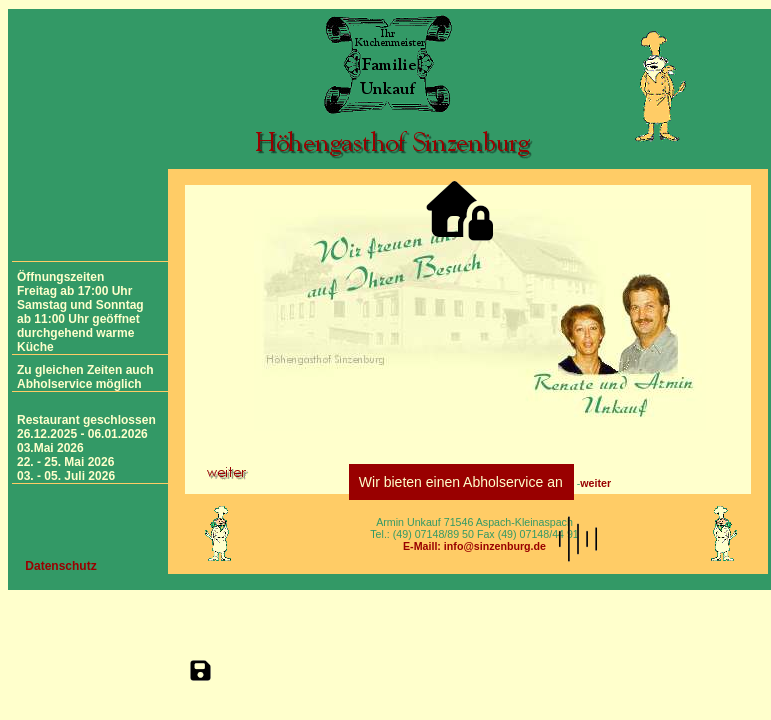  I want to click on save current file or document, so click(200, 670).